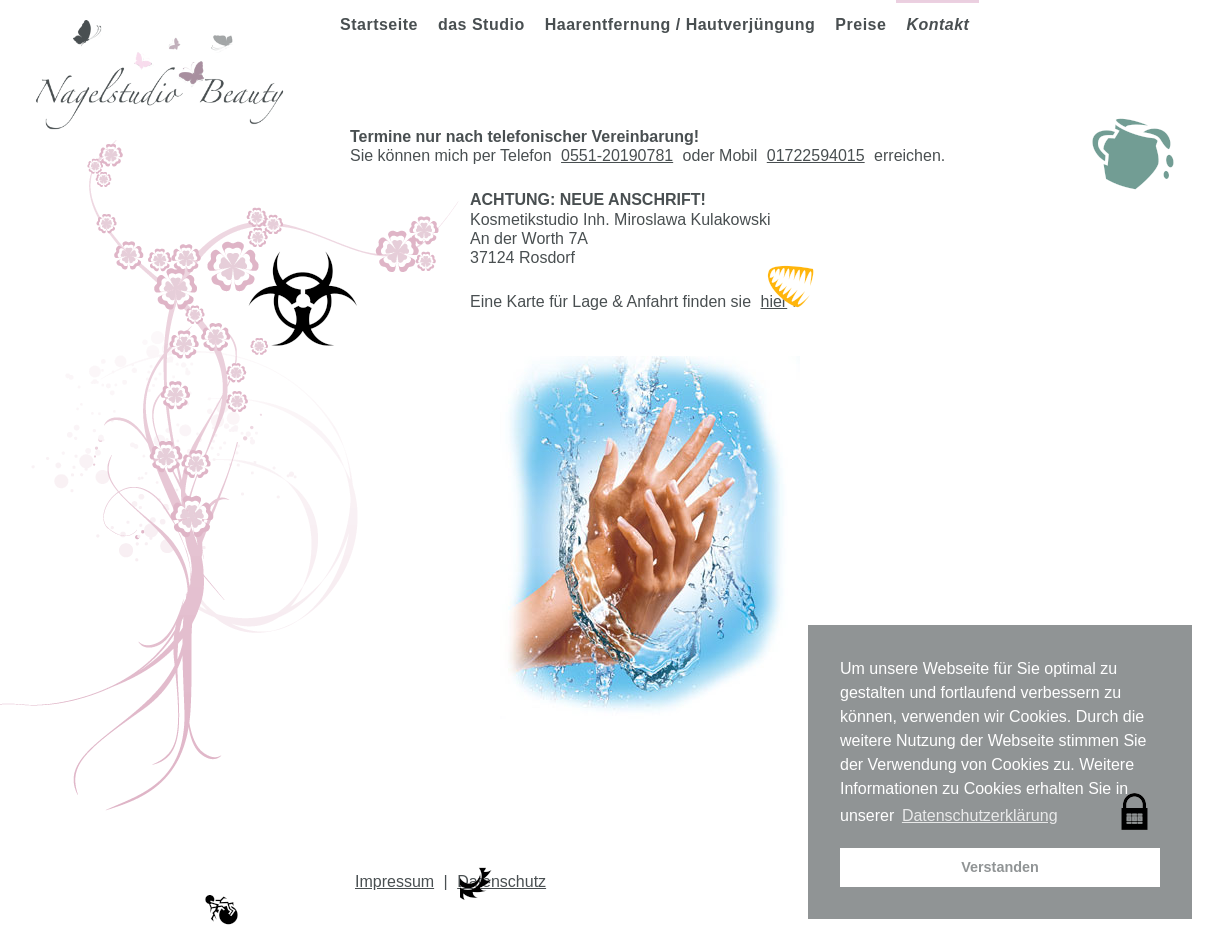 Image resolution: width=1208 pixels, height=935 pixels. Describe the element at coordinates (1134, 811) in the screenshot. I see `set or manage a security passcode` at that location.